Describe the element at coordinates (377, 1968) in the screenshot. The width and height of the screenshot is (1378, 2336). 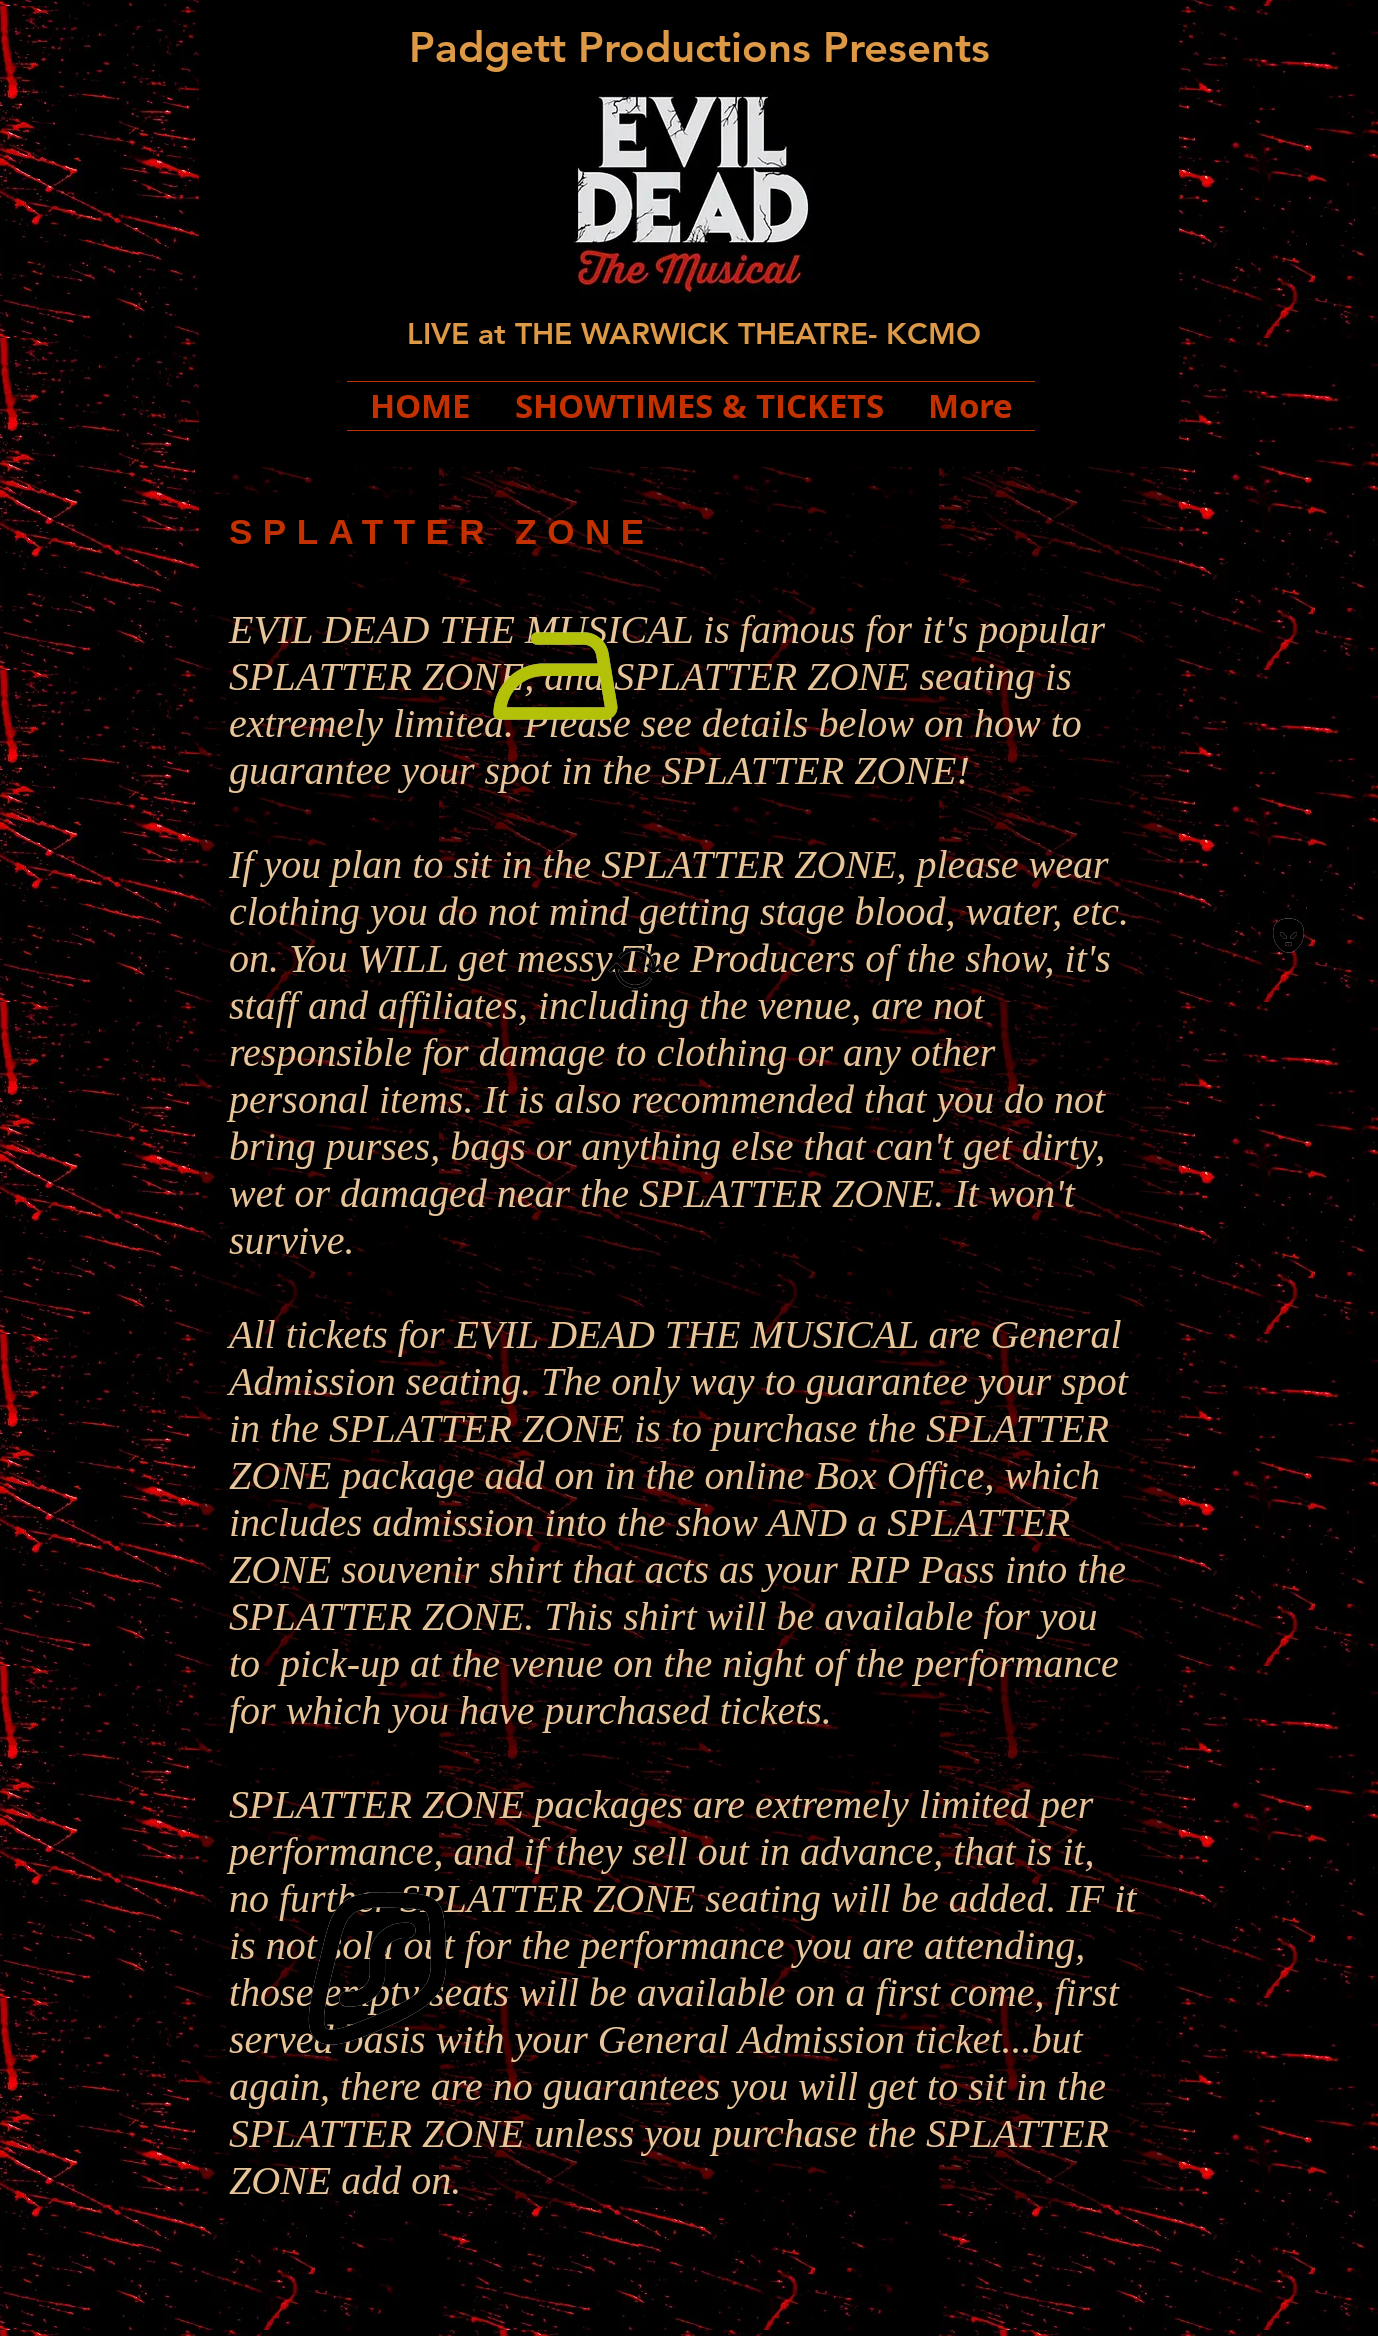
I see `open surfshark vpn app` at that location.